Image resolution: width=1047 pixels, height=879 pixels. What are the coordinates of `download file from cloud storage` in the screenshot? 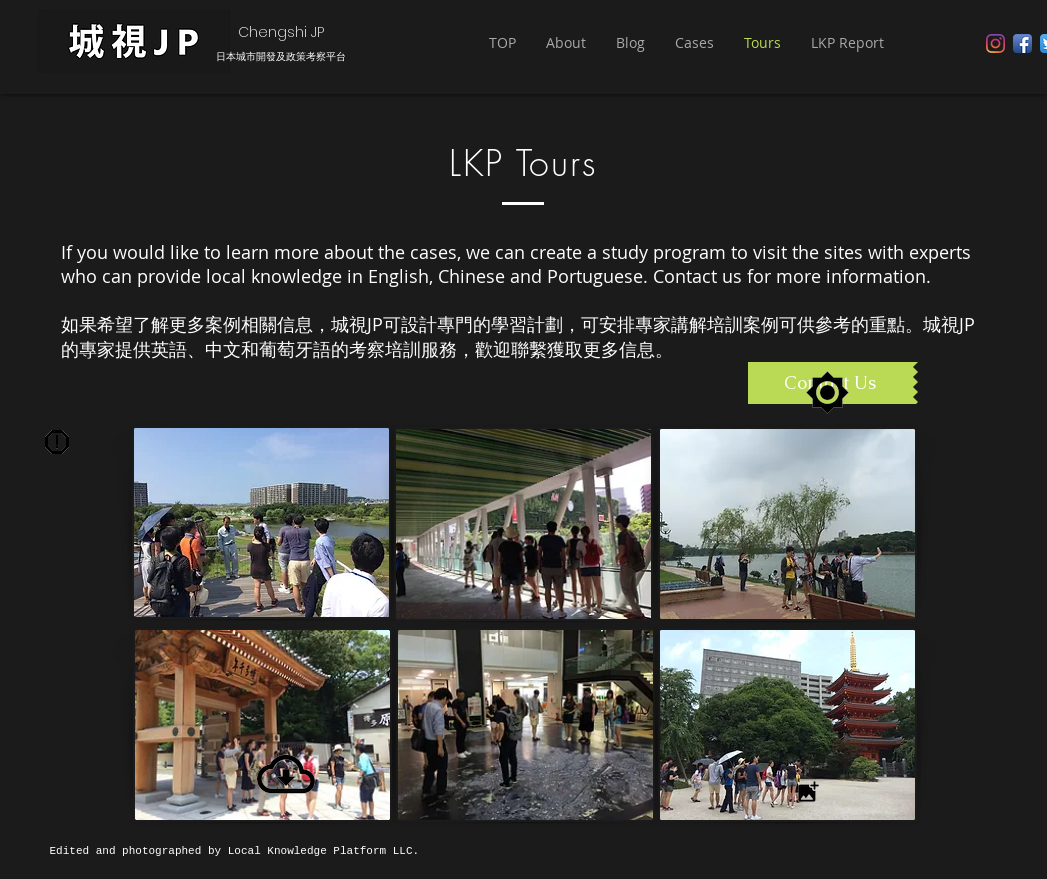 It's located at (286, 774).